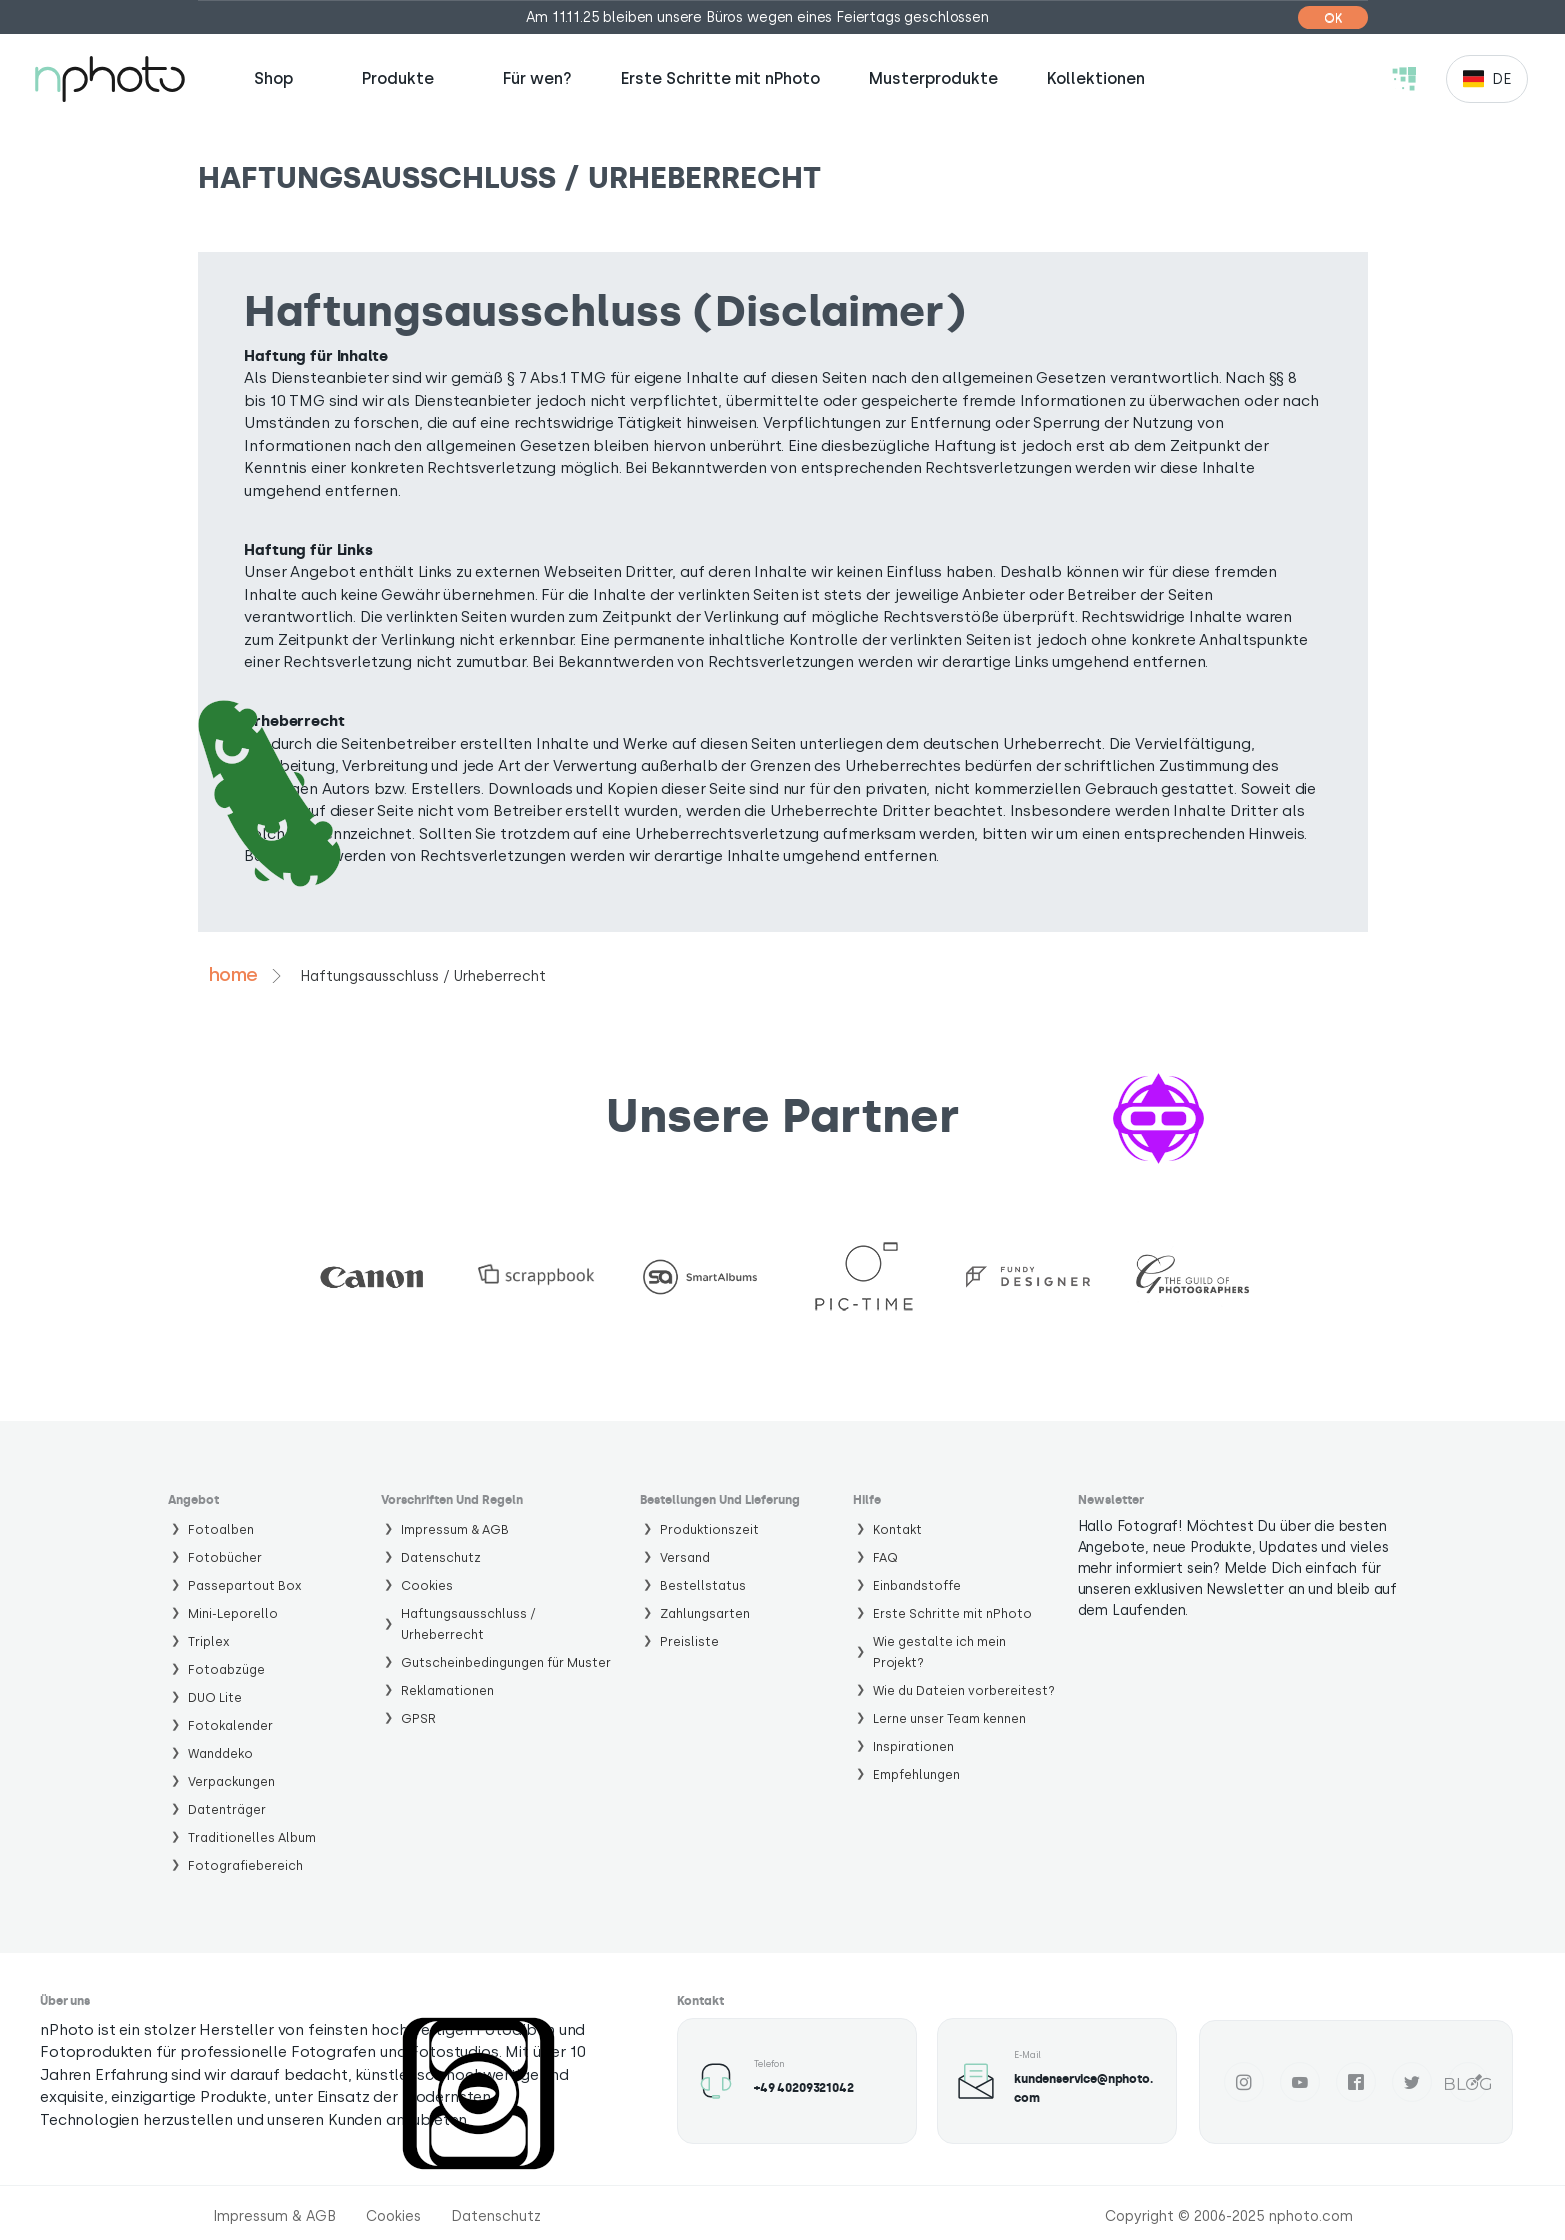 Image resolution: width=1565 pixels, height=2240 pixels. I want to click on virtual reality or VR mode toggle, so click(1158, 1118).